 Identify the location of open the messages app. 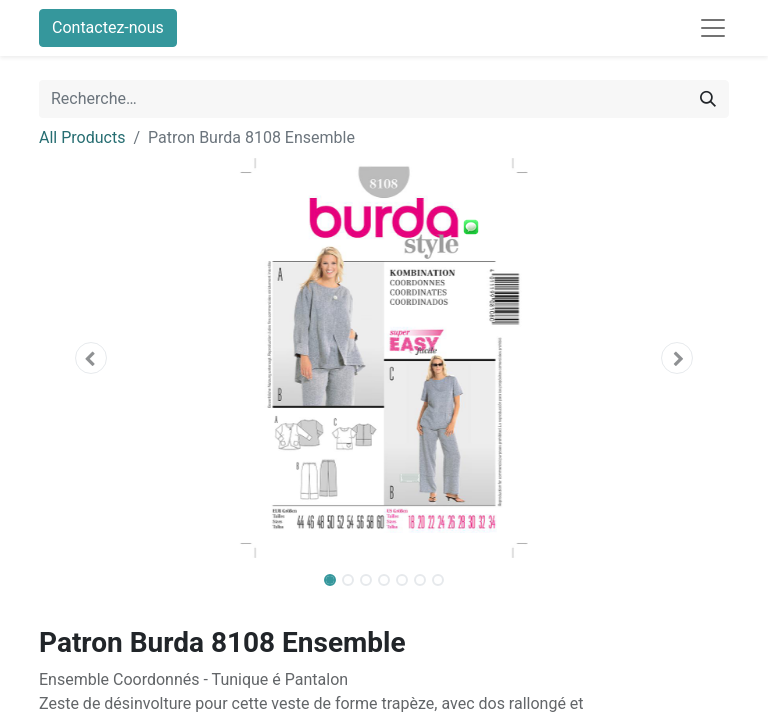
(471, 227).